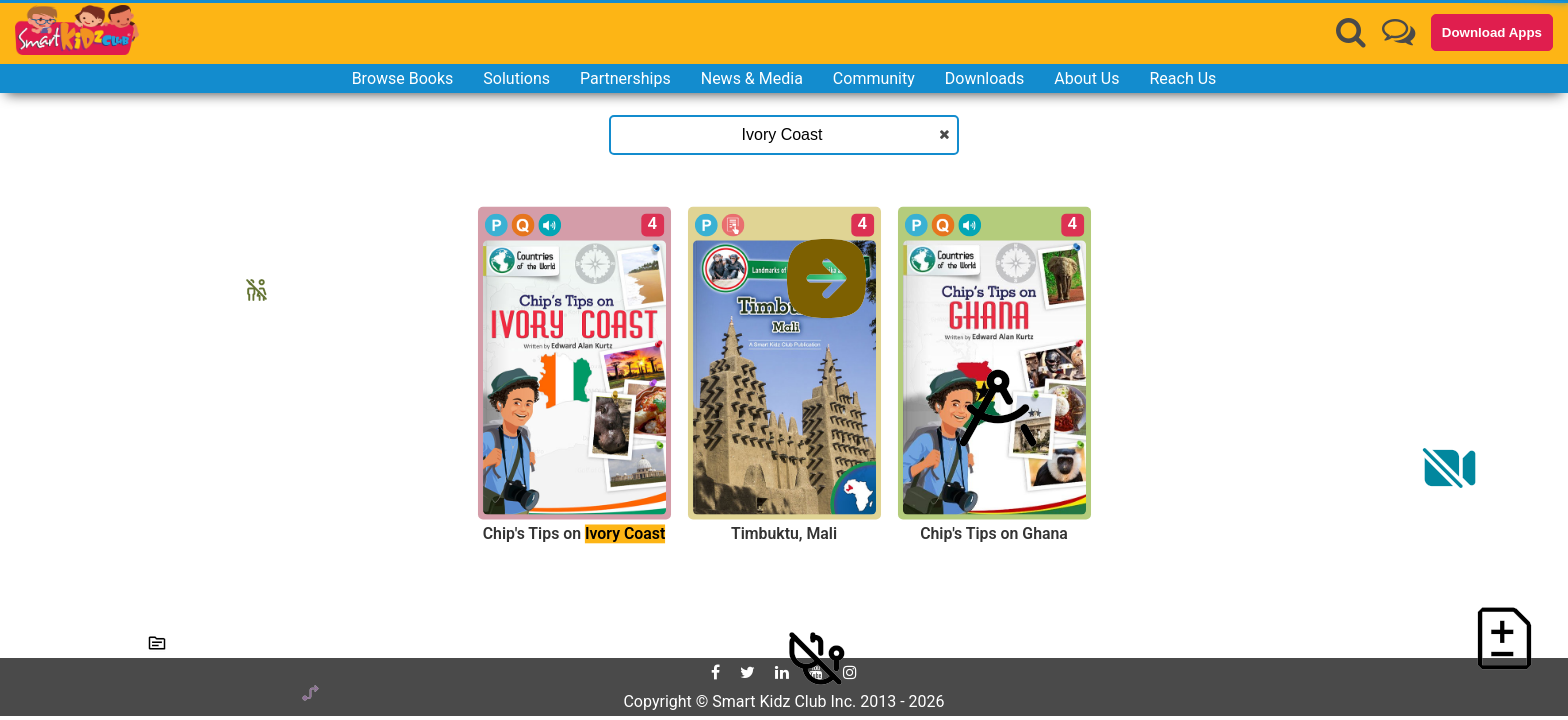  What do you see at coordinates (310, 692) in the screenshot?
I see `follow a guided path or tutorial` at bounding box center [310, 692].